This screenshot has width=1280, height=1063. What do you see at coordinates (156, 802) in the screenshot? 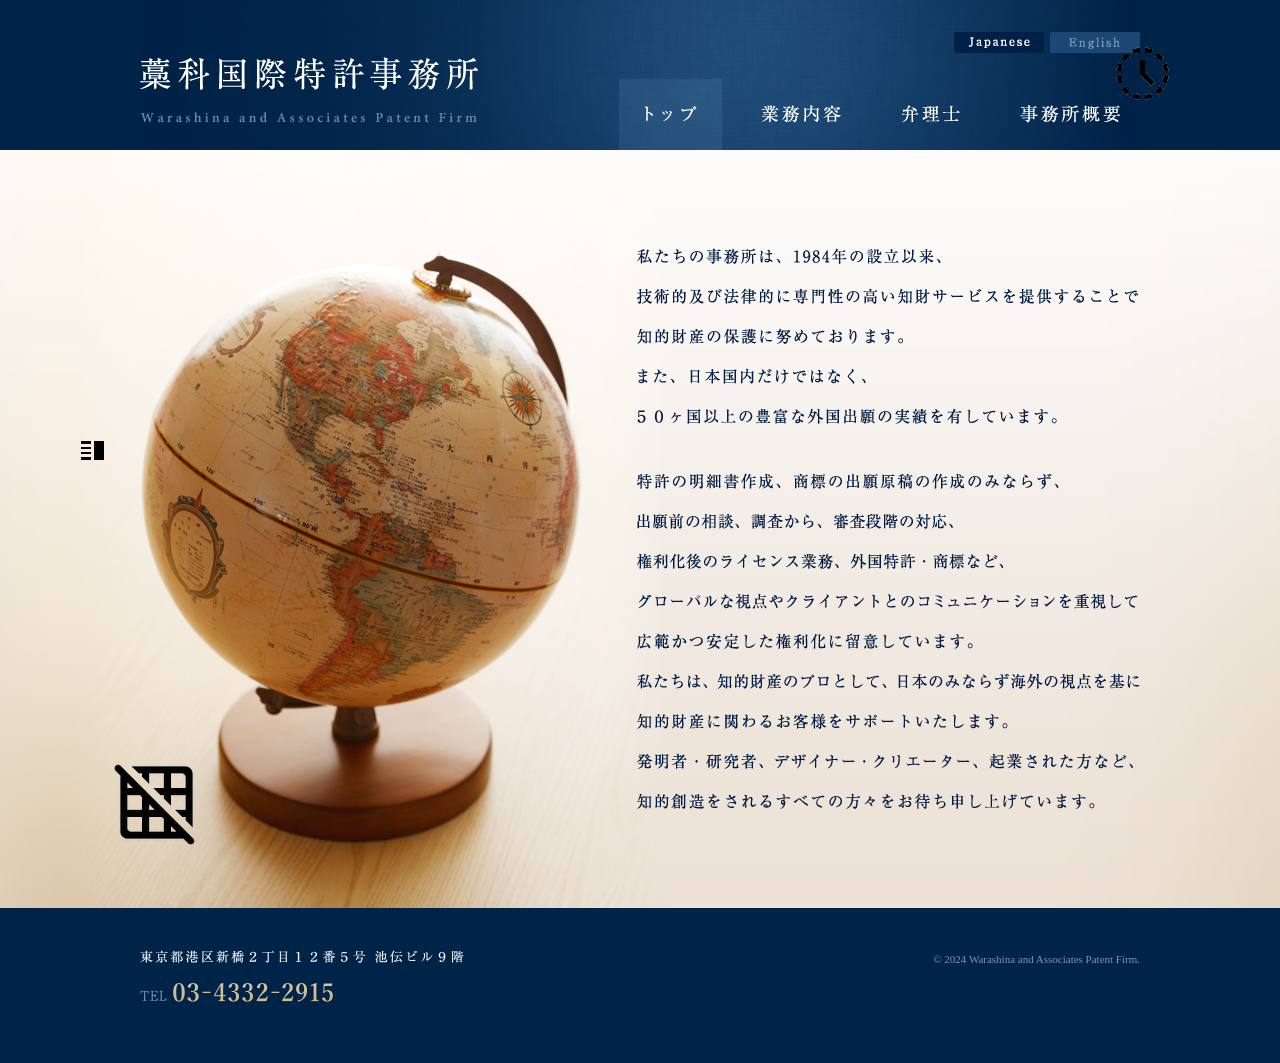
I see `disable grid view` at bounding box center [156, 802].